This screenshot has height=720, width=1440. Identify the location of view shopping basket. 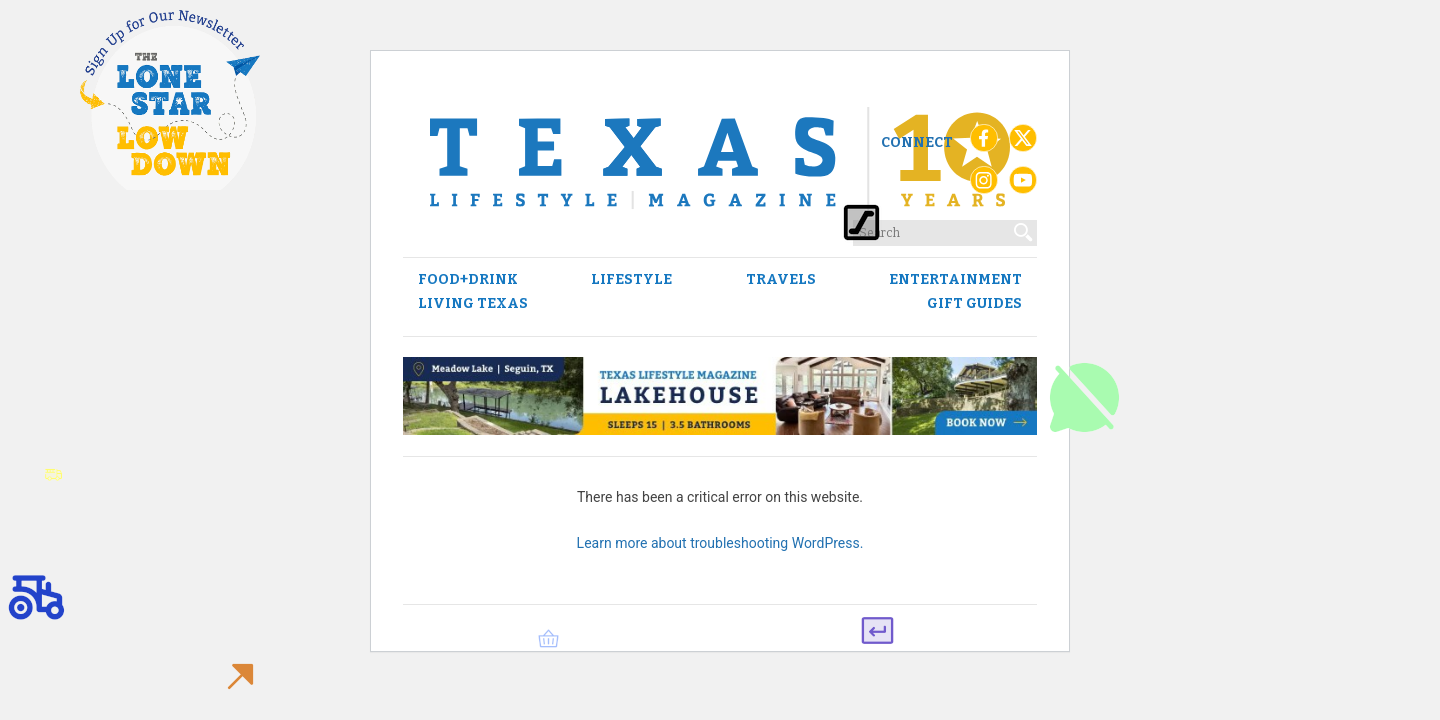
(548, 639).